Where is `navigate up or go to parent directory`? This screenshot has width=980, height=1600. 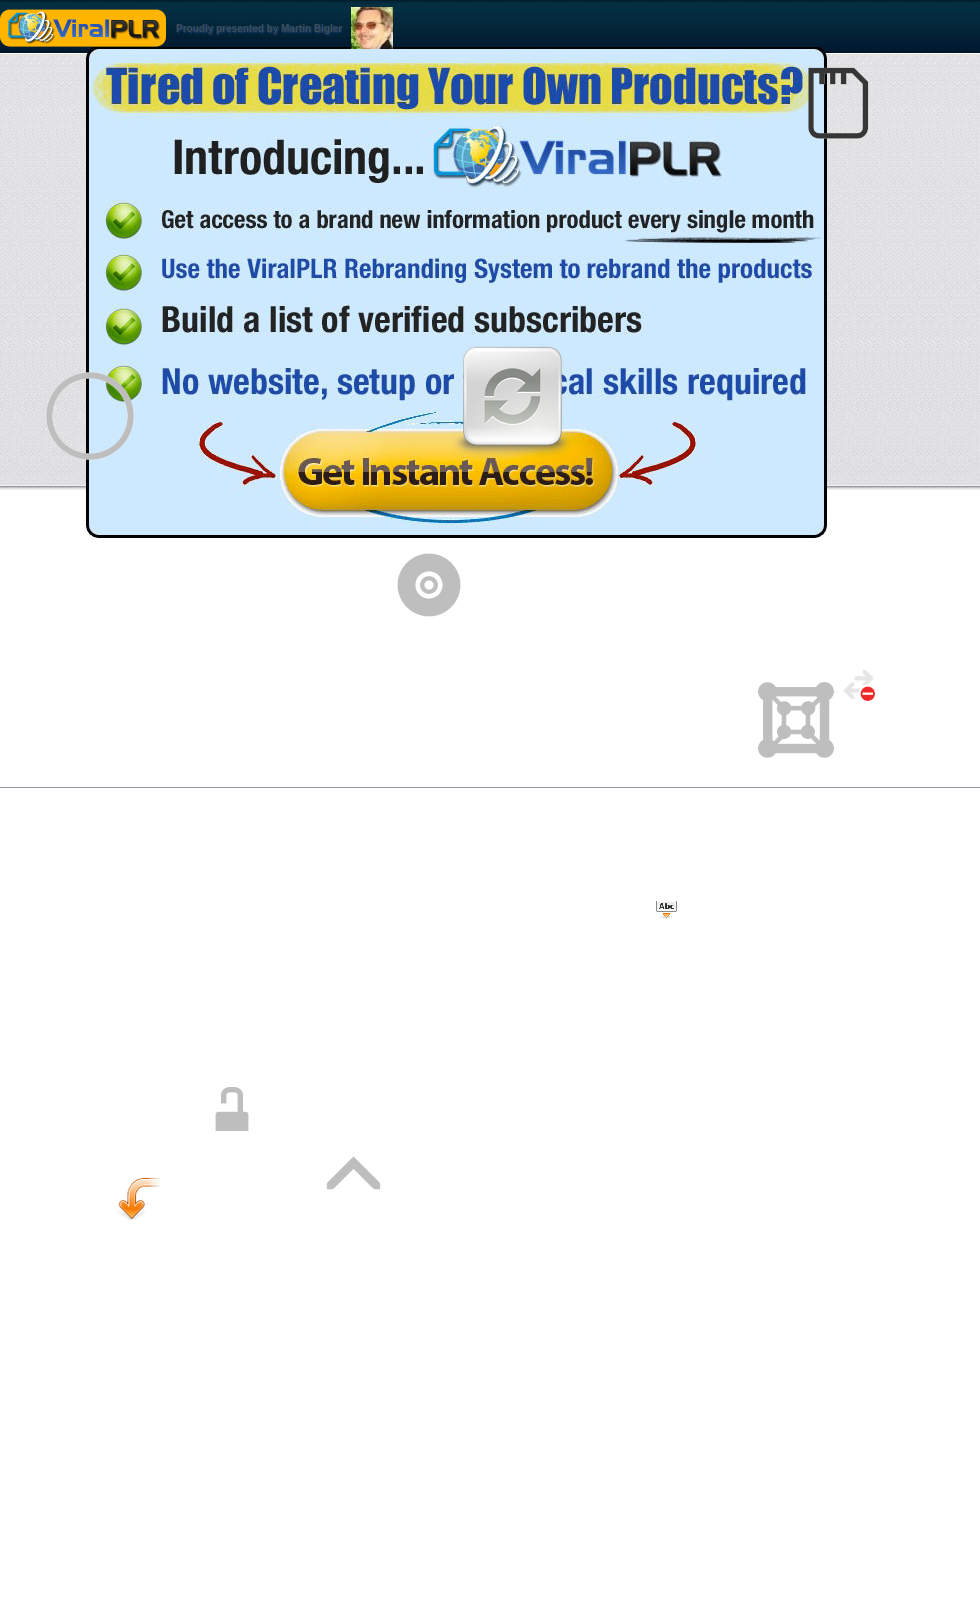 navigate up or go to parent directory is located at coordinates (353, 1171).